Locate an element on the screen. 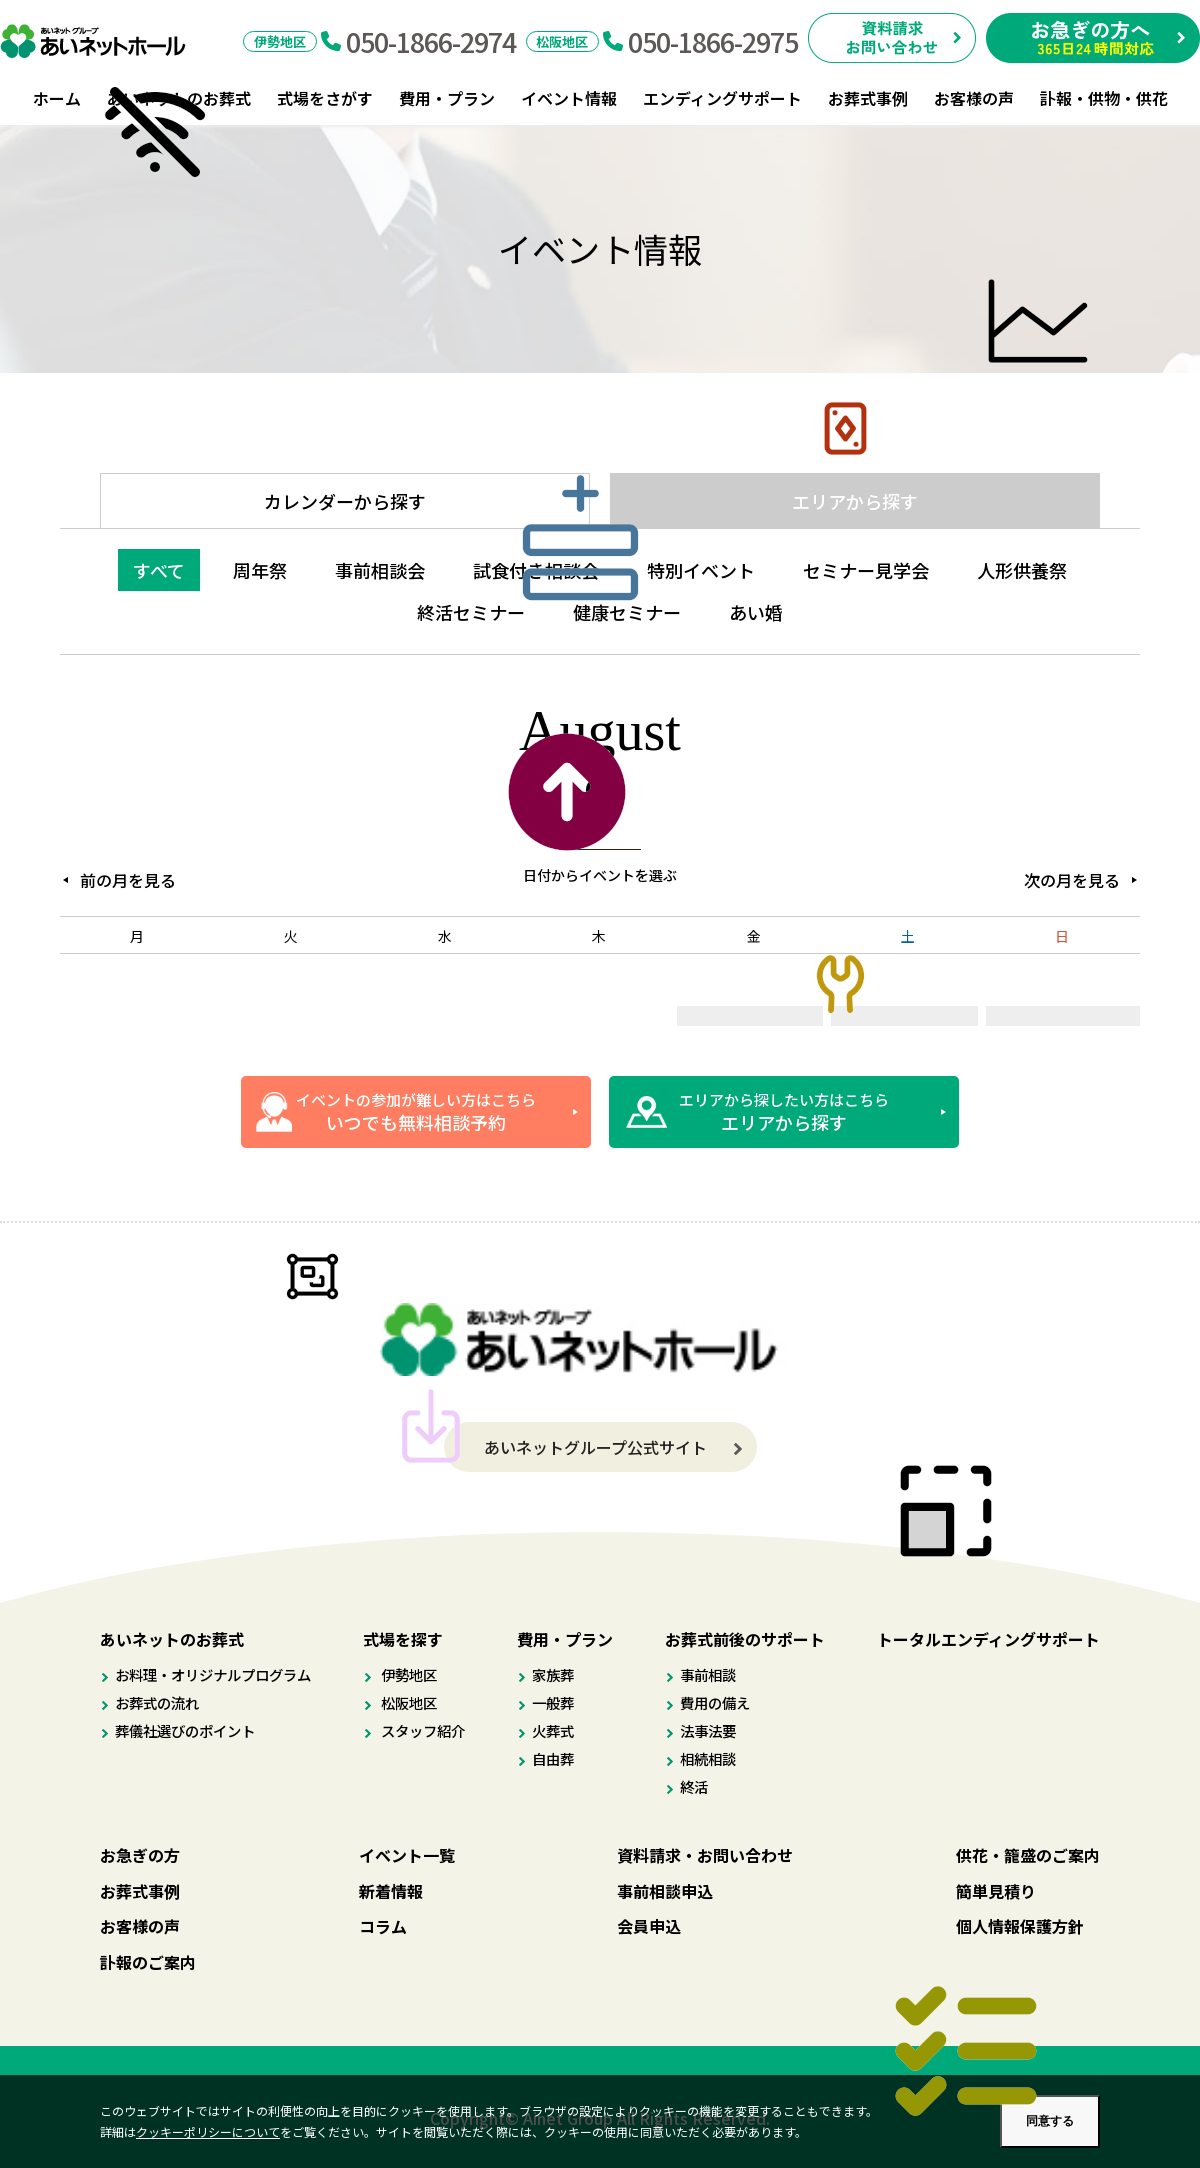  access settings or configuration options is located at coordinates (840, 983).